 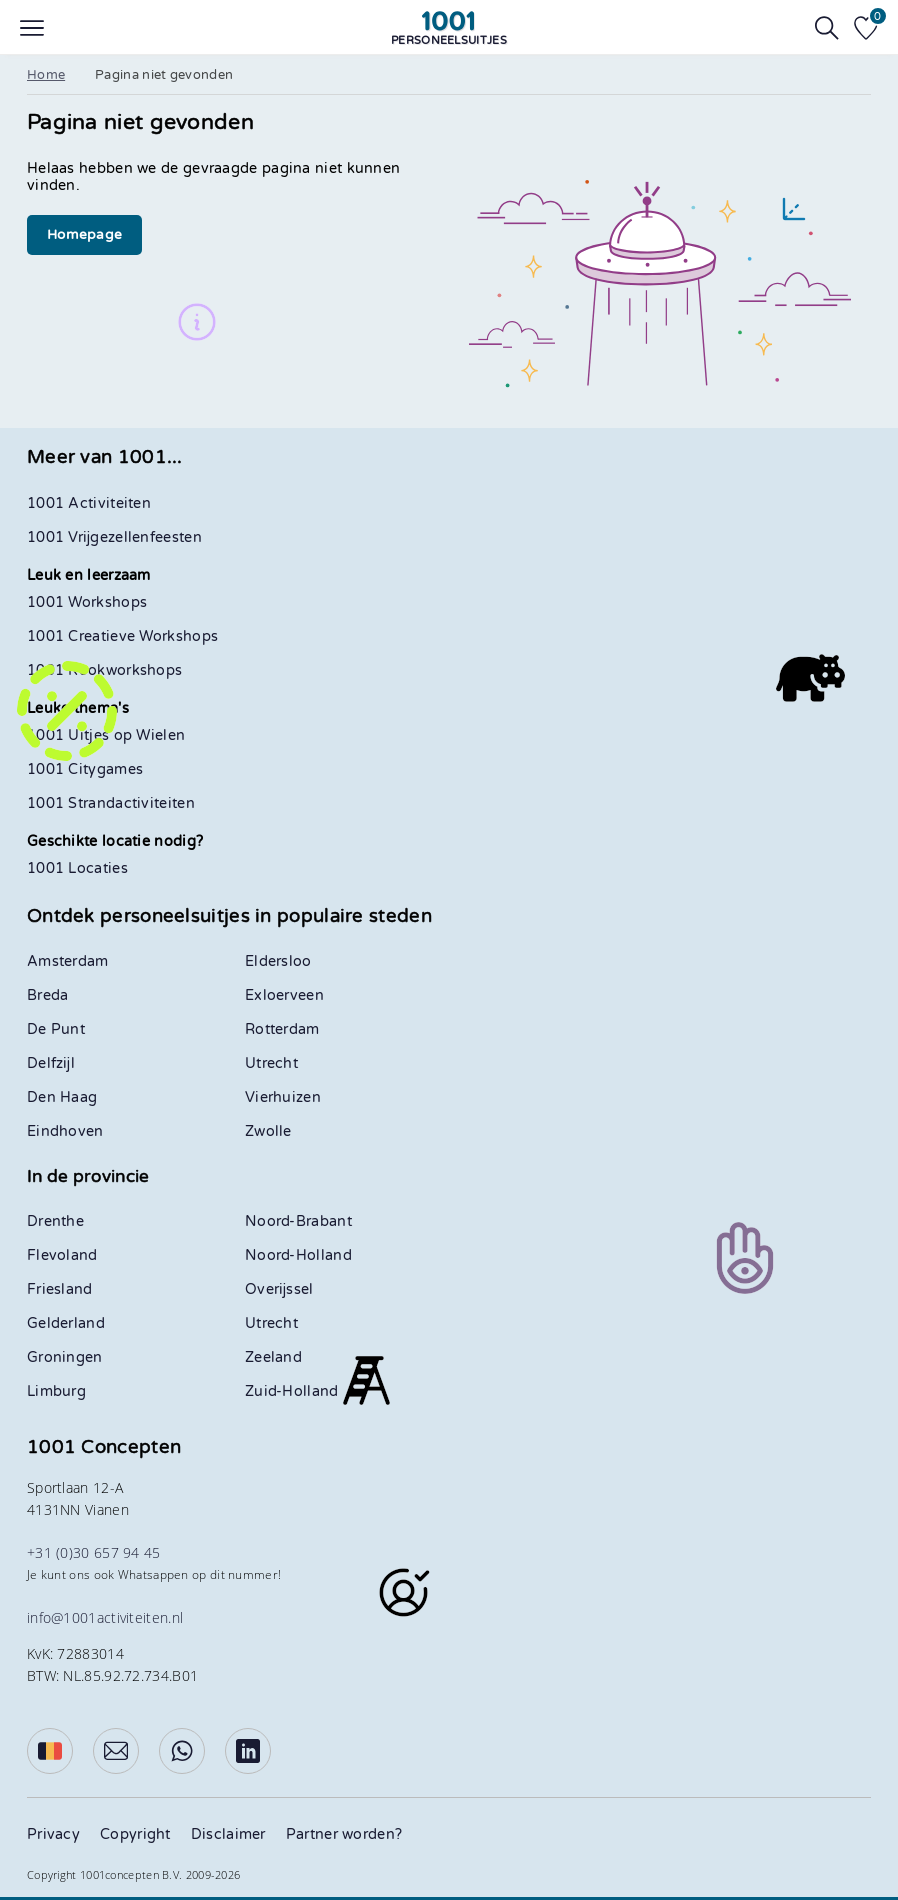 I want to click on verified user profile, so click(x=403, y=1592).